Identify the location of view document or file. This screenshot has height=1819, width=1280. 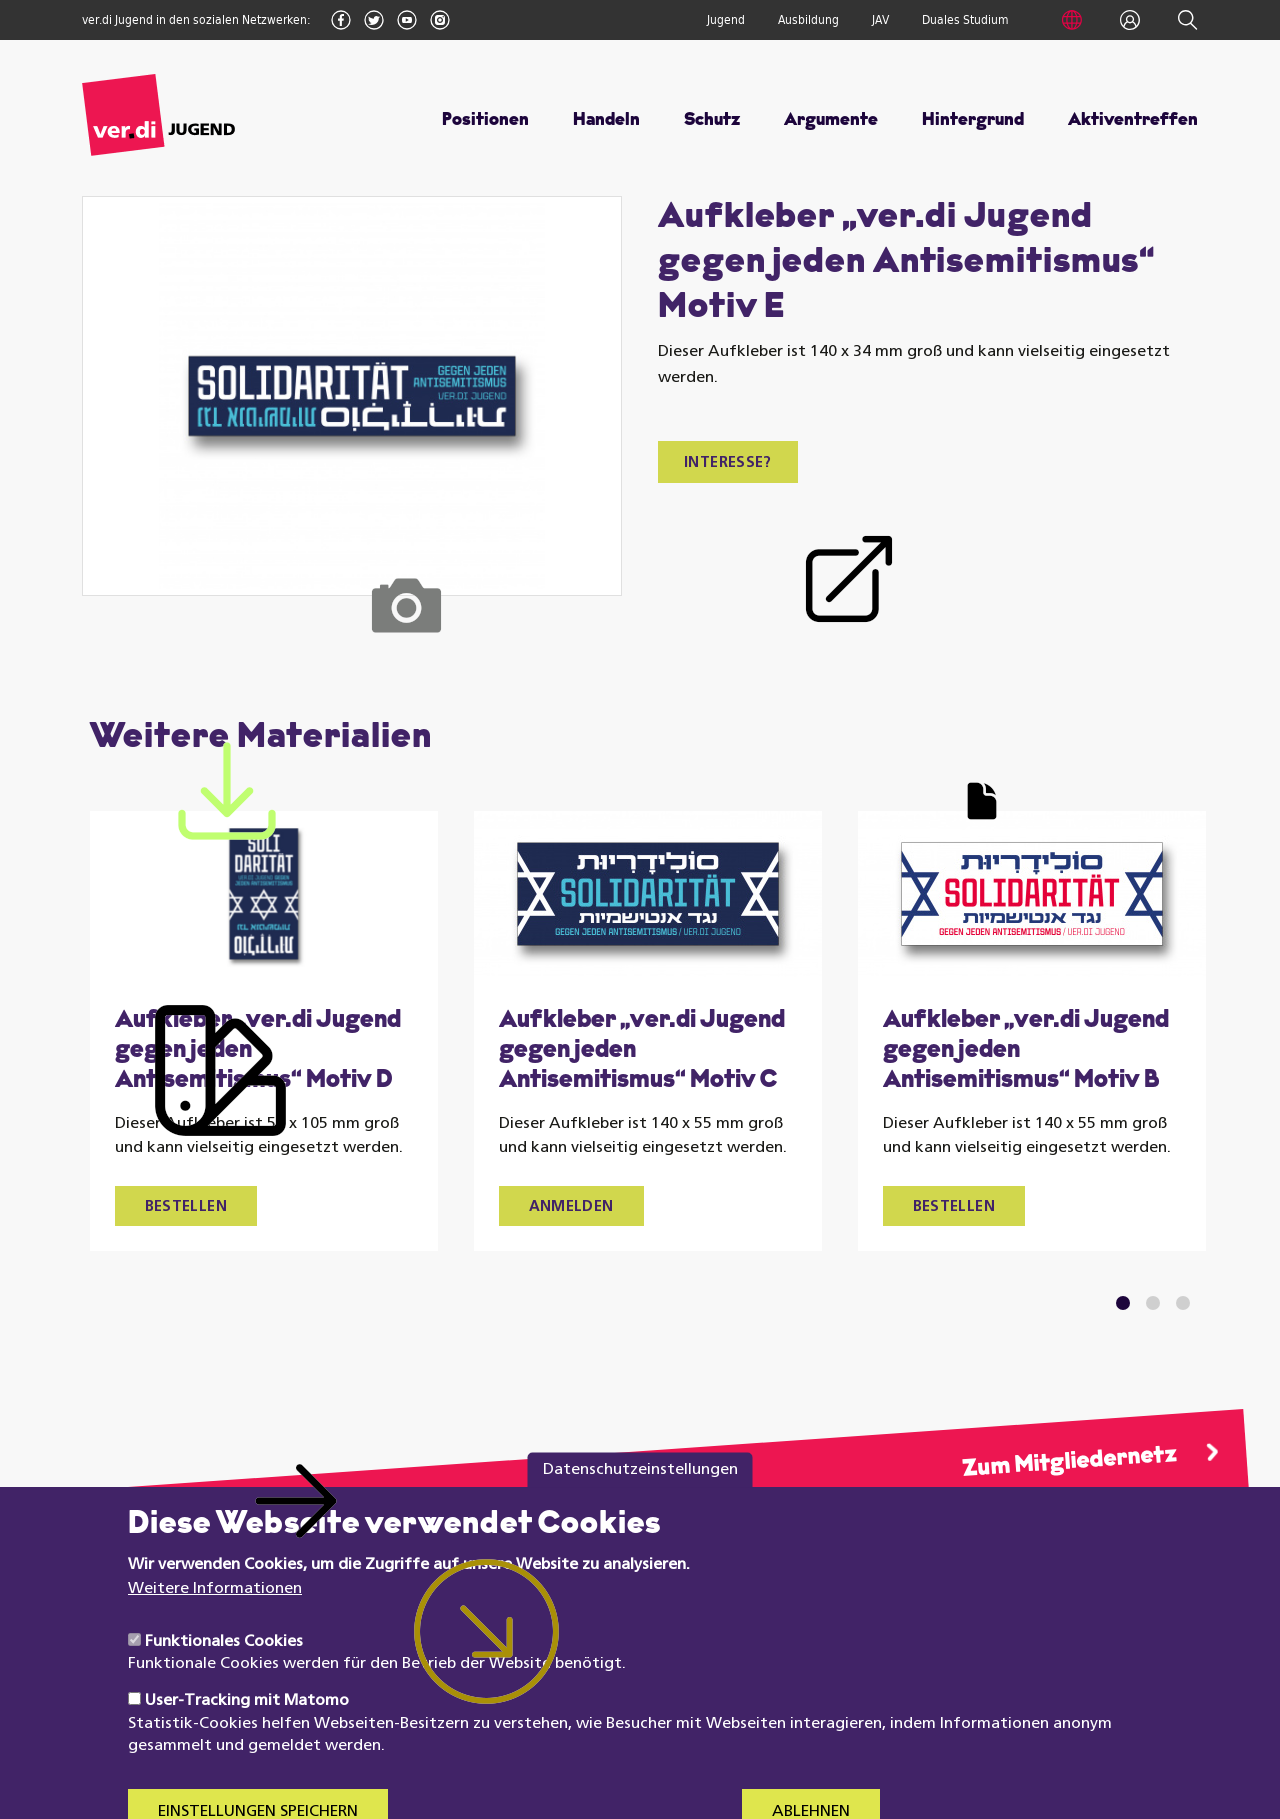
(982, 801).